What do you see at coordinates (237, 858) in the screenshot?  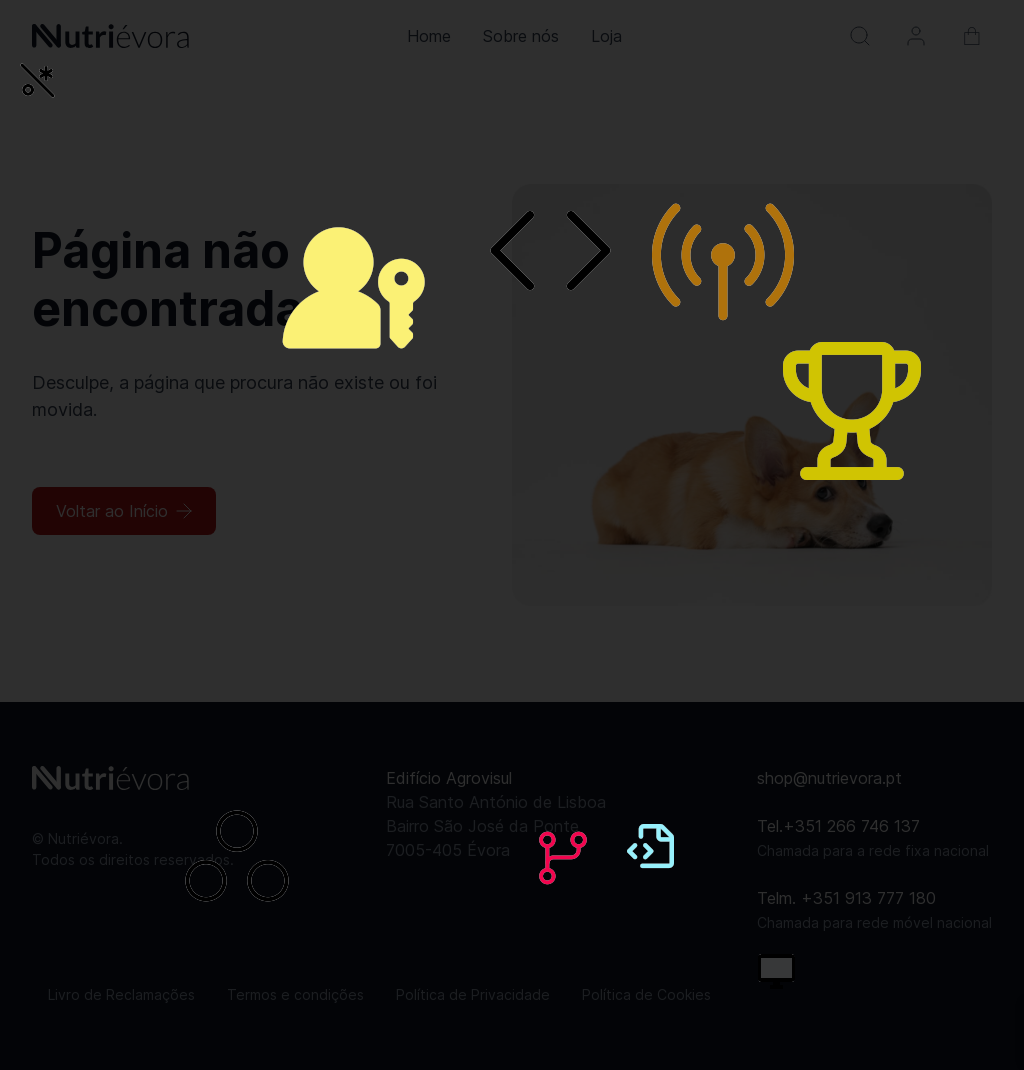 I see `group or organize items` at bounding box center [237, 858].